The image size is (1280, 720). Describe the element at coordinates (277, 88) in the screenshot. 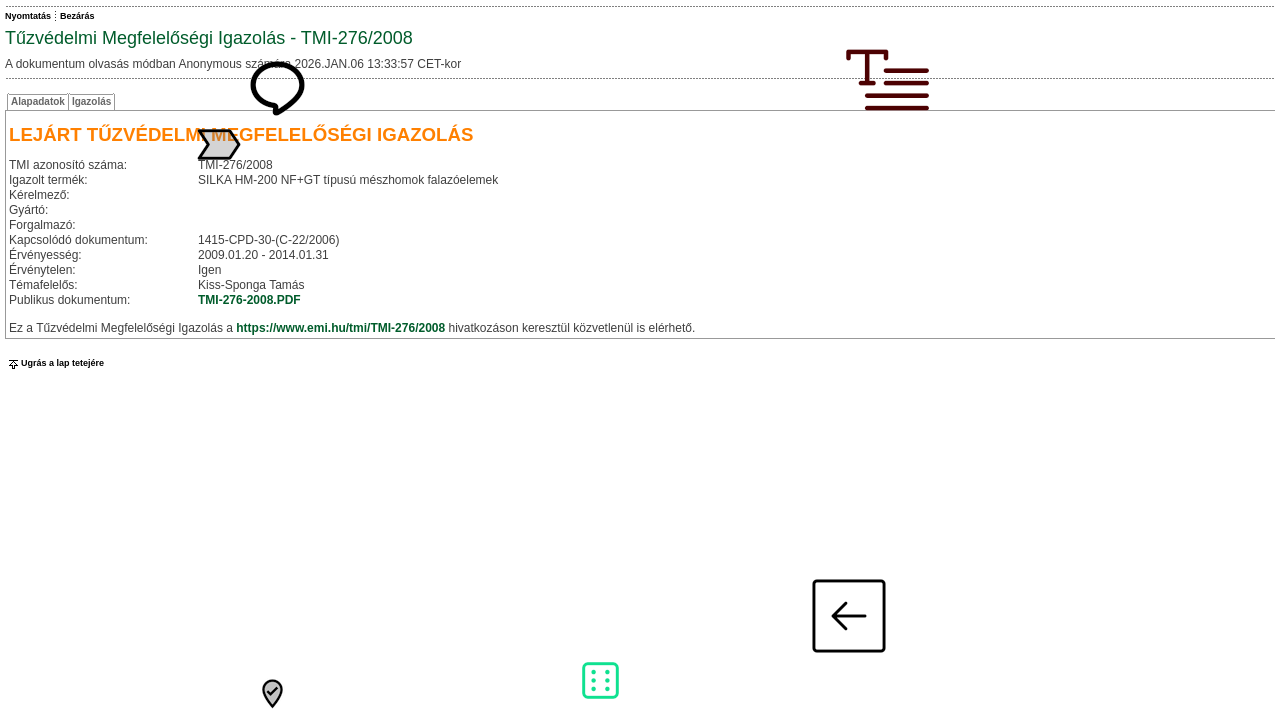

I see `open LINE messaging app` at that location.